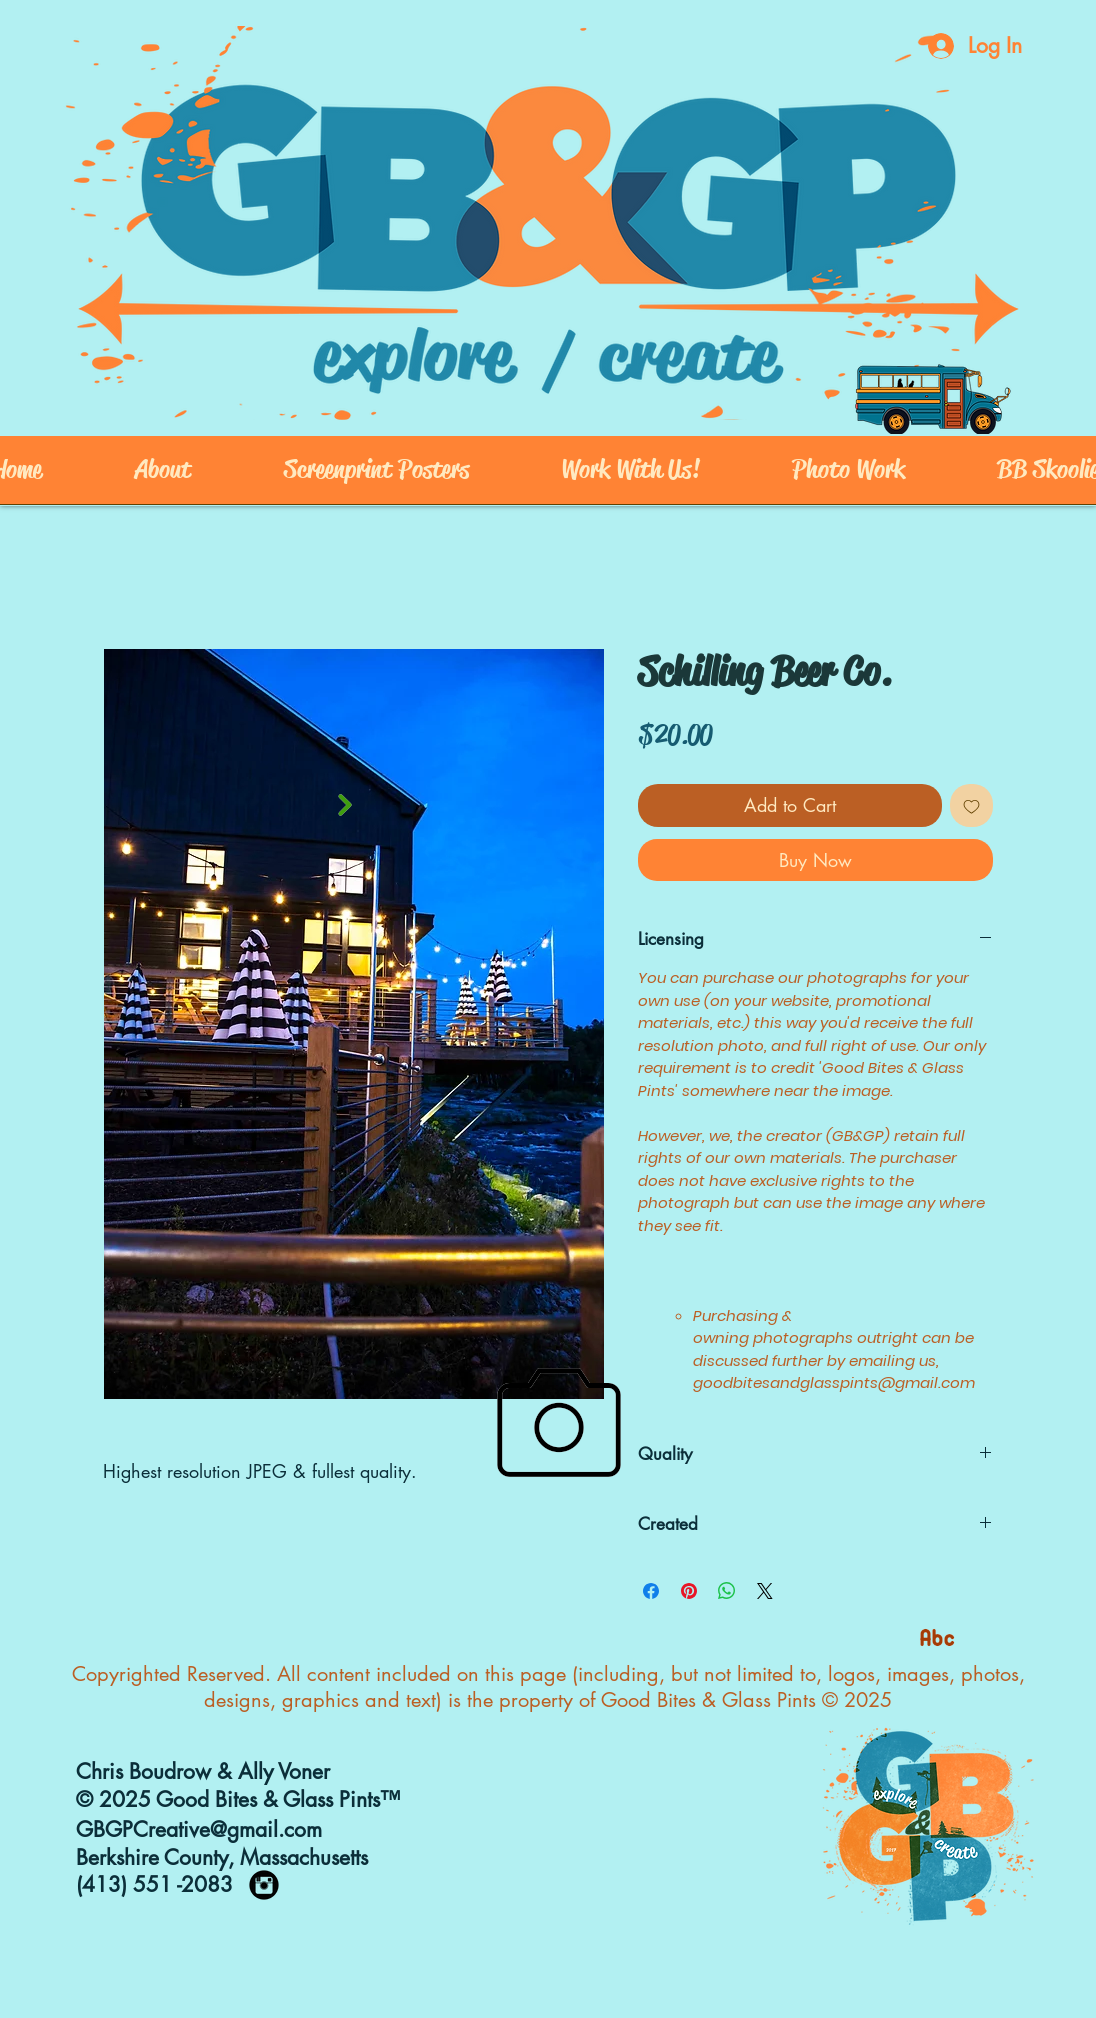  Describe the element at coordinates (559, 1425) in the screenshot. I see `take a photo` at that location.